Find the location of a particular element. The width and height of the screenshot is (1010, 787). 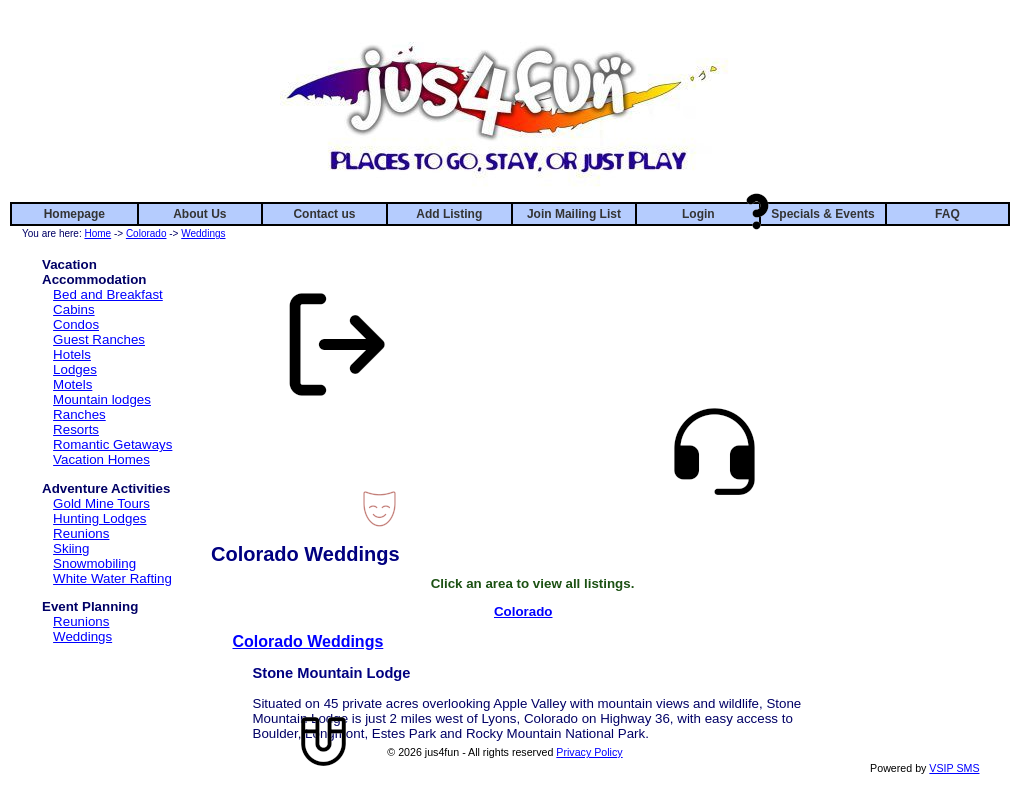

access help or support information is located at coordinates (756, 209).